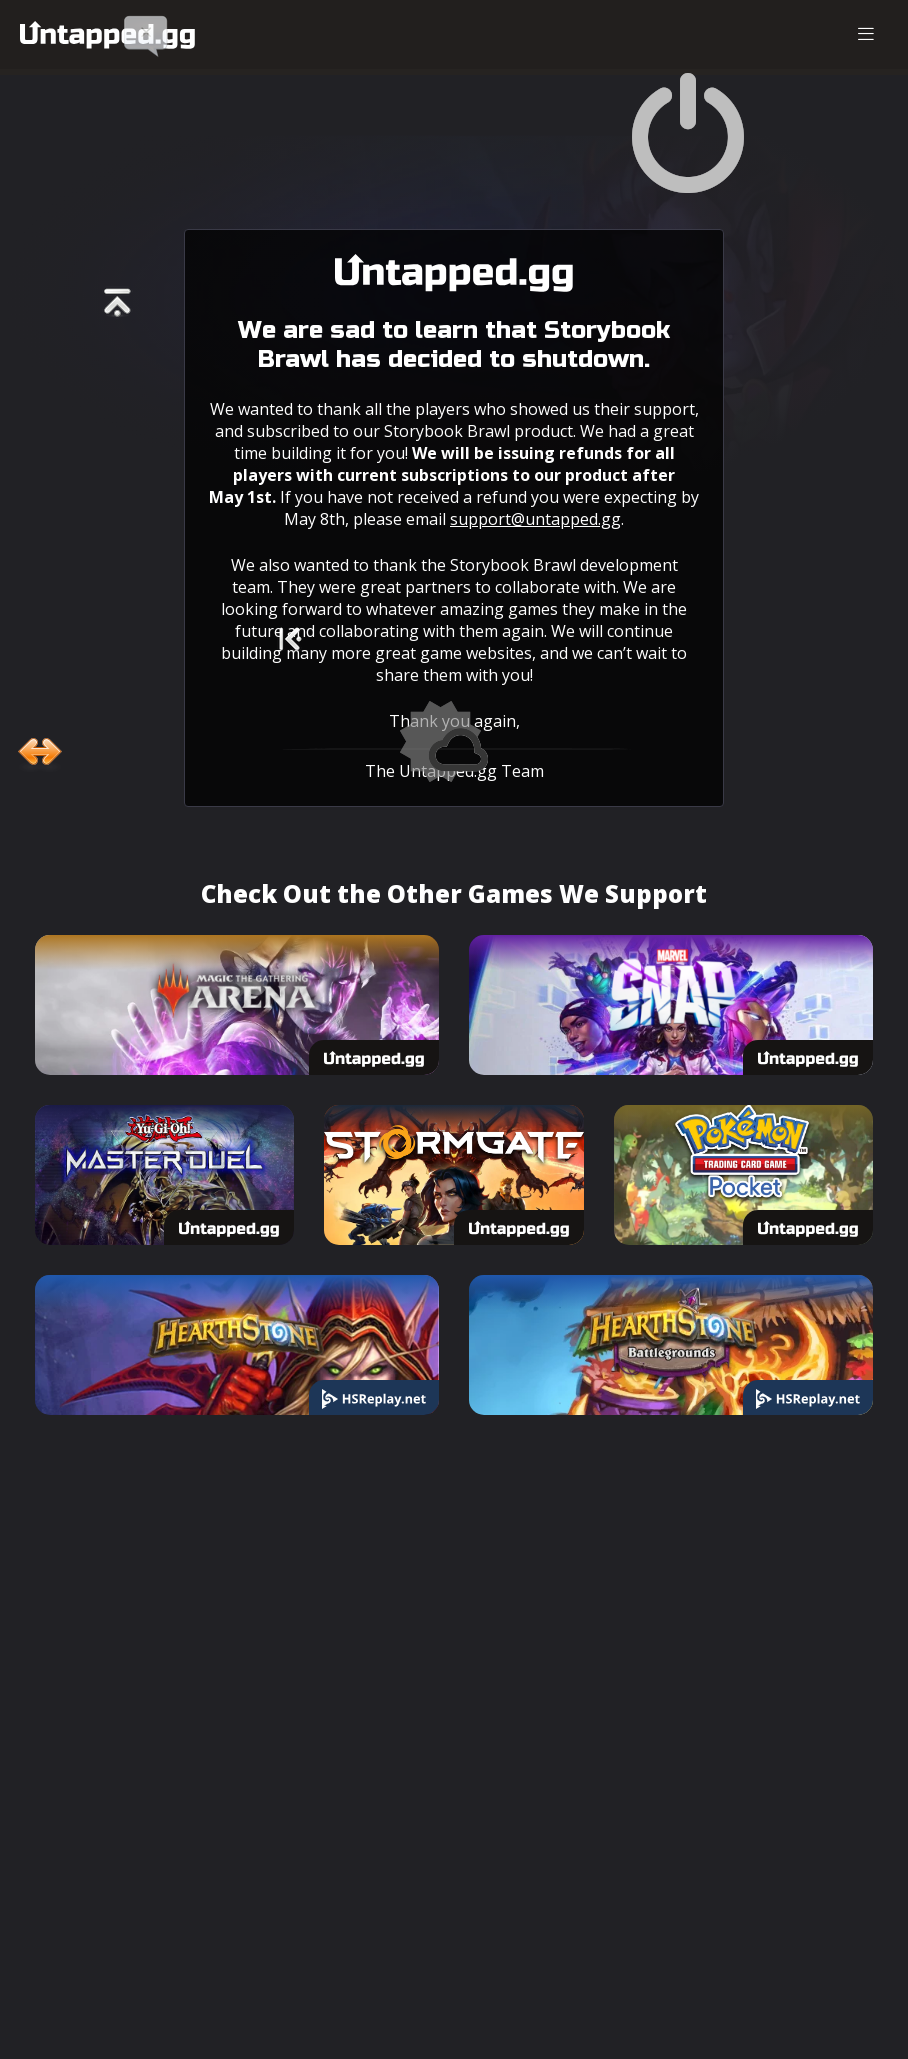  What do you see at coordinates (440, 741) in the screenshot?
I see `open the weather app` at bounding box center [440, 741].